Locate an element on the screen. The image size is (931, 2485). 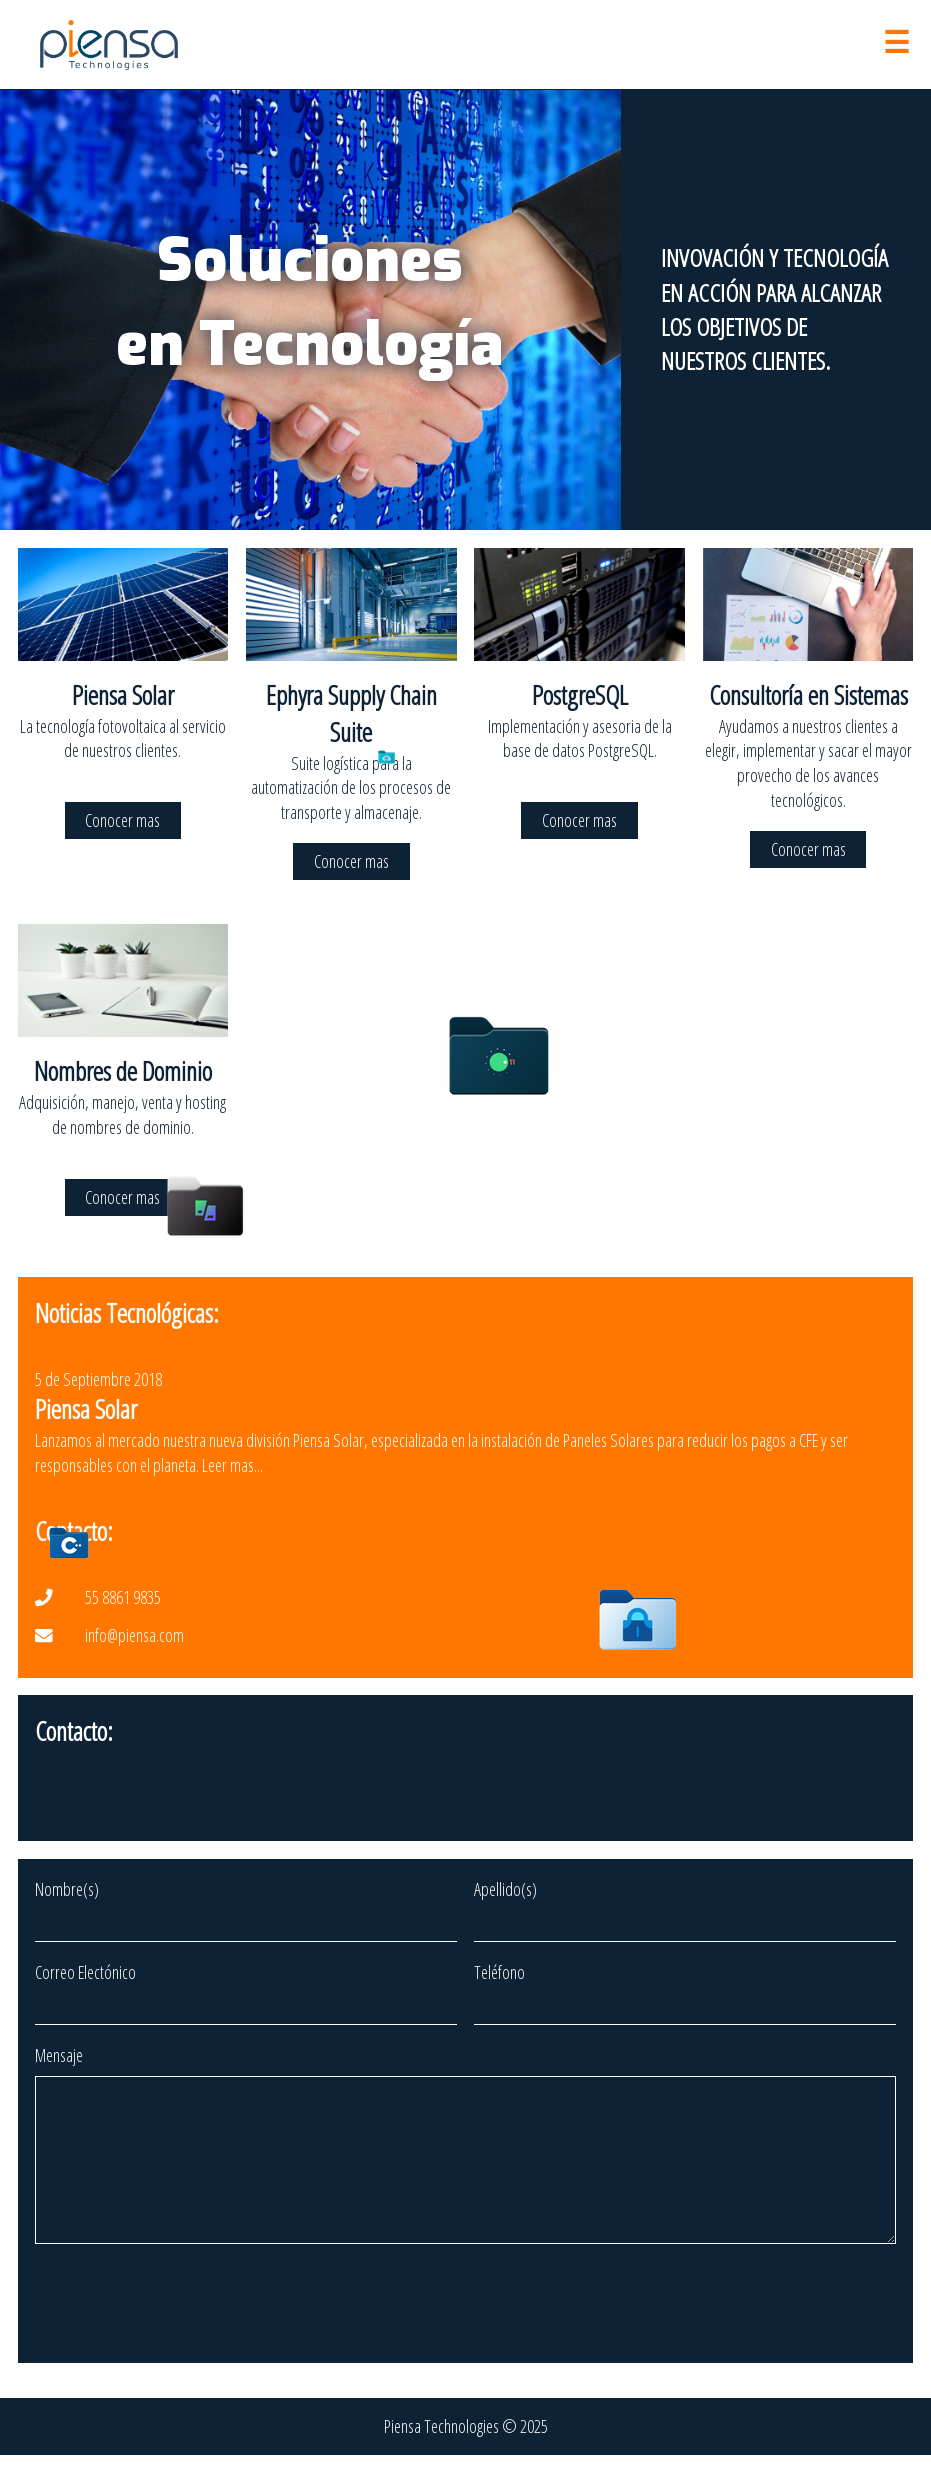
open folder containing JetBrains Code With Me projects is located at coordinates (205, 1208).